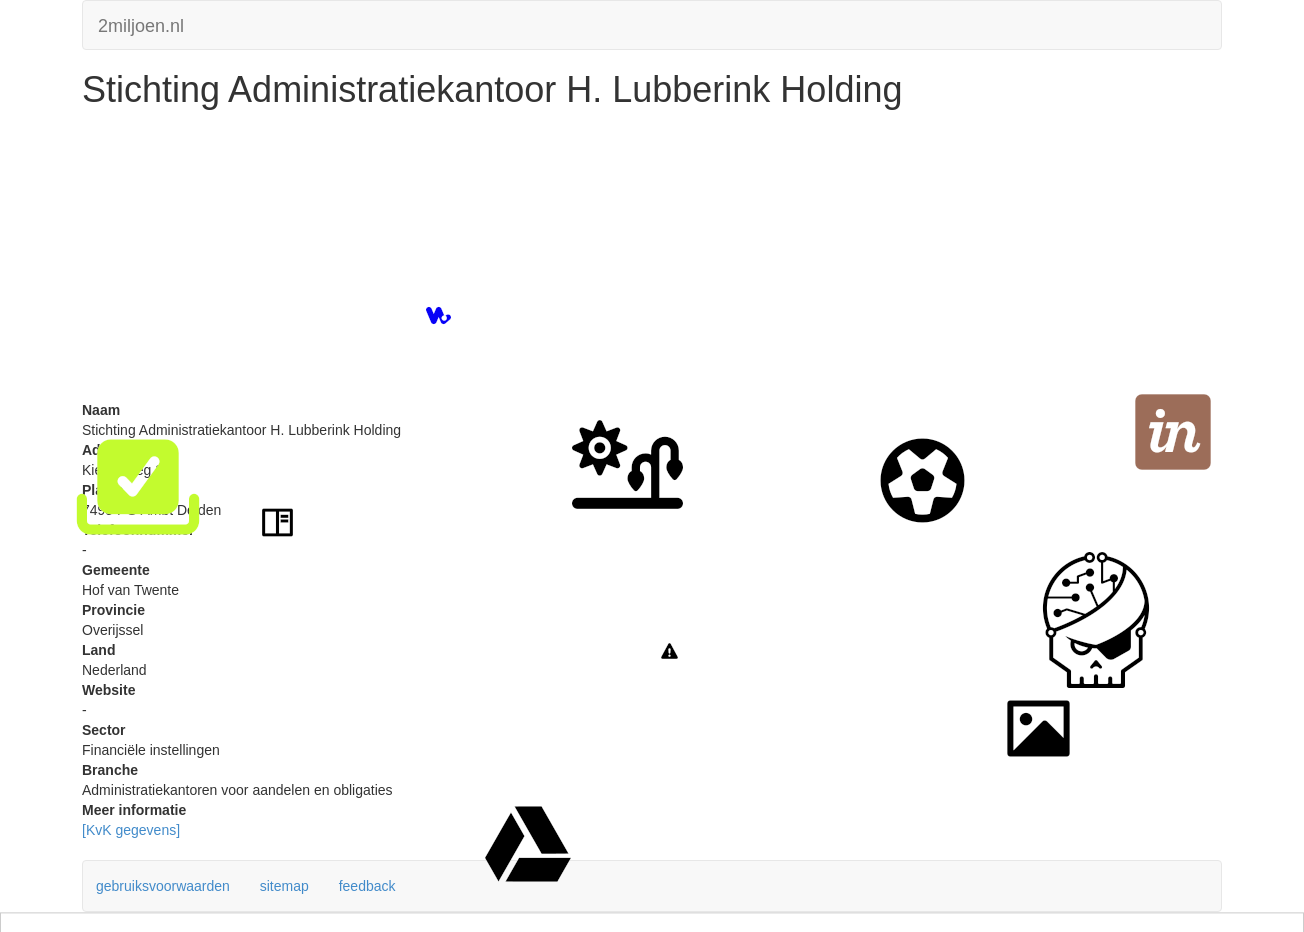 The image size is (1304, 932). I want to click on indicates a warning or caution state, so click(669, 651).